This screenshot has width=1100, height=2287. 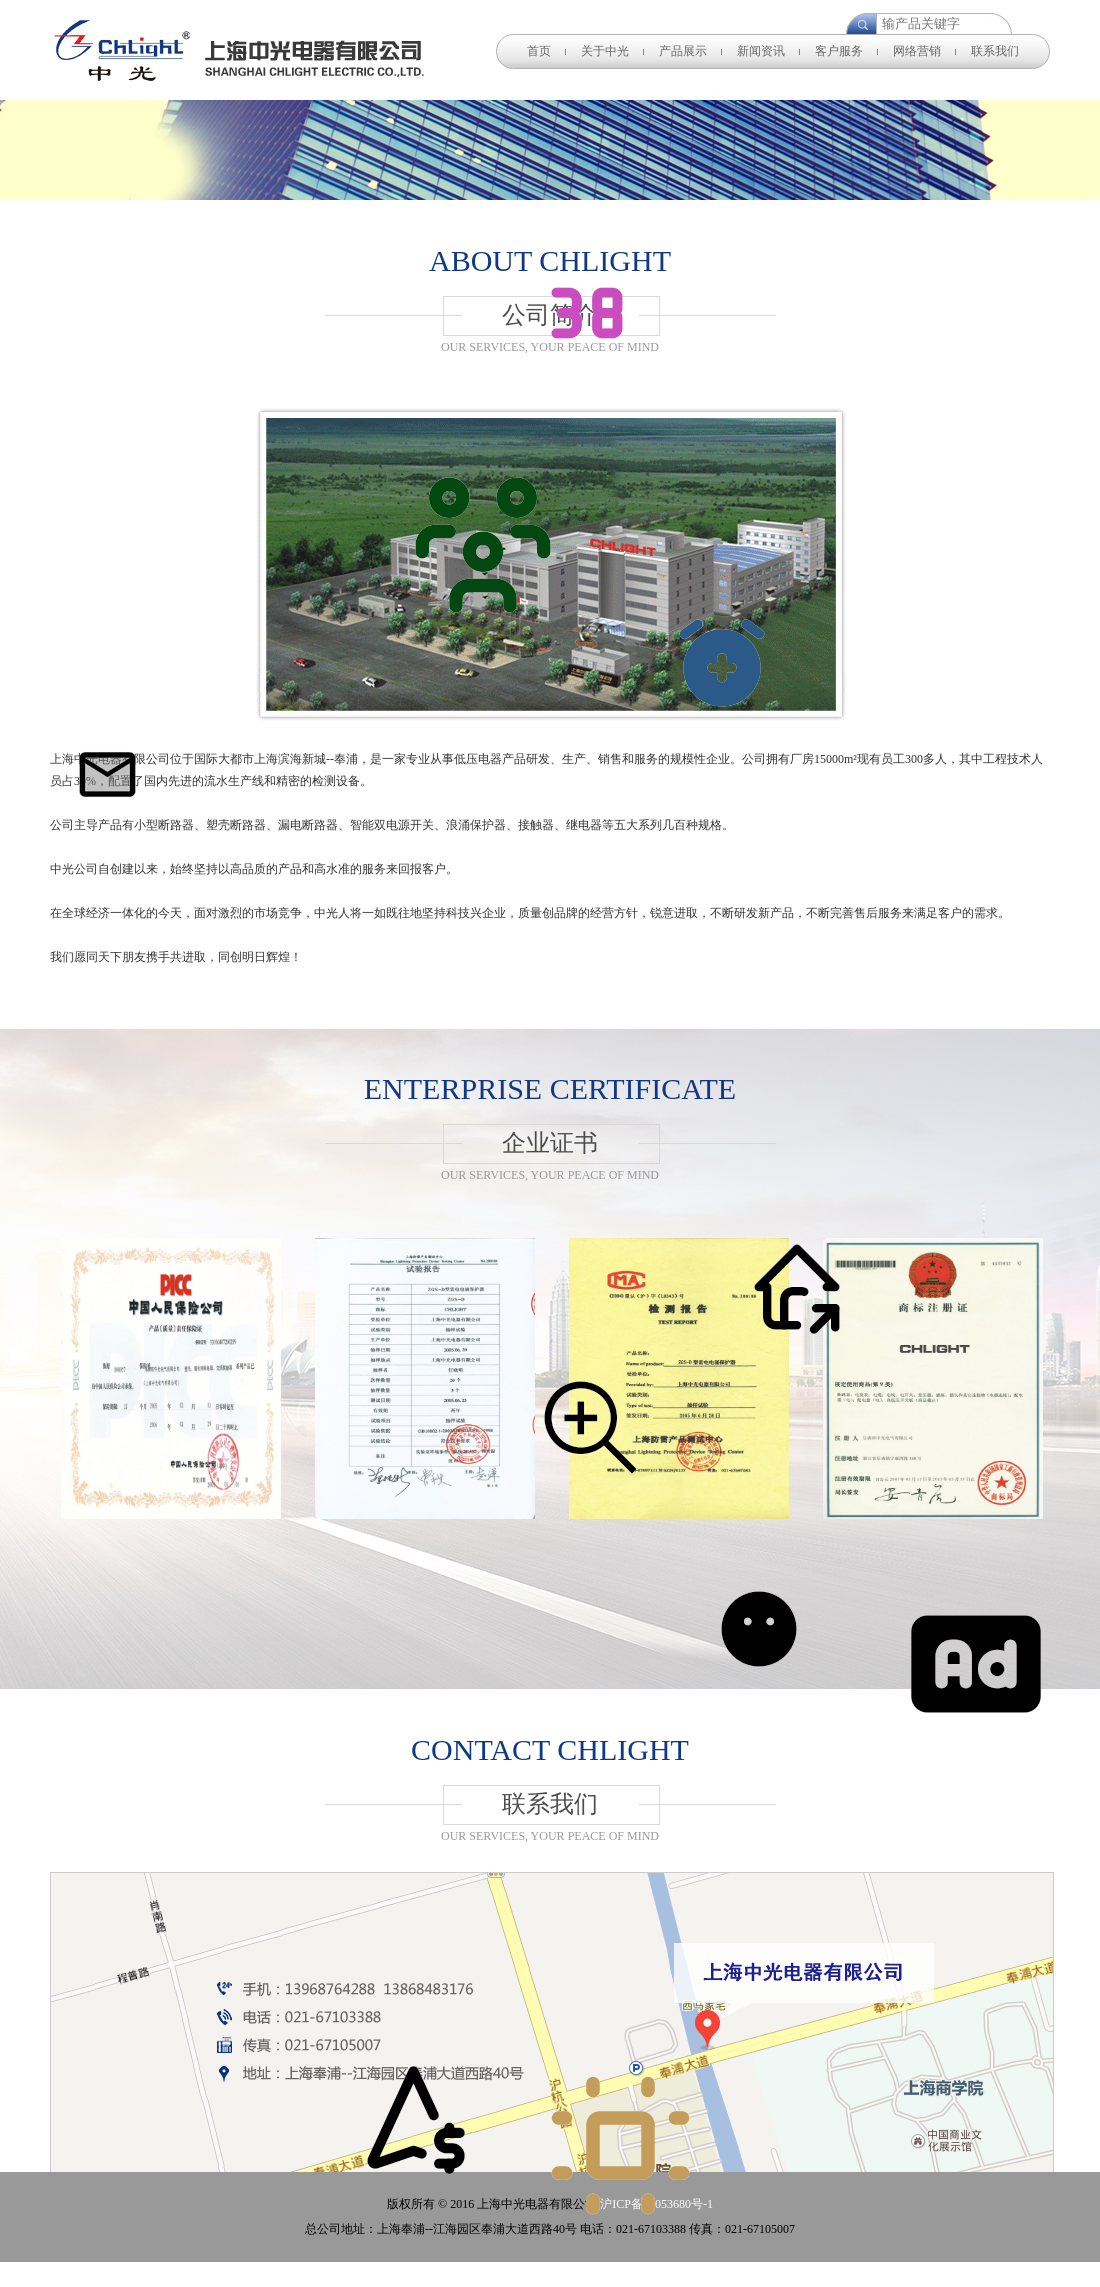 What do you see at coordinates (759, 1629) in the screenshot?
I see `indicates neutral feedback or rating` at bounding box center [759, 1629].